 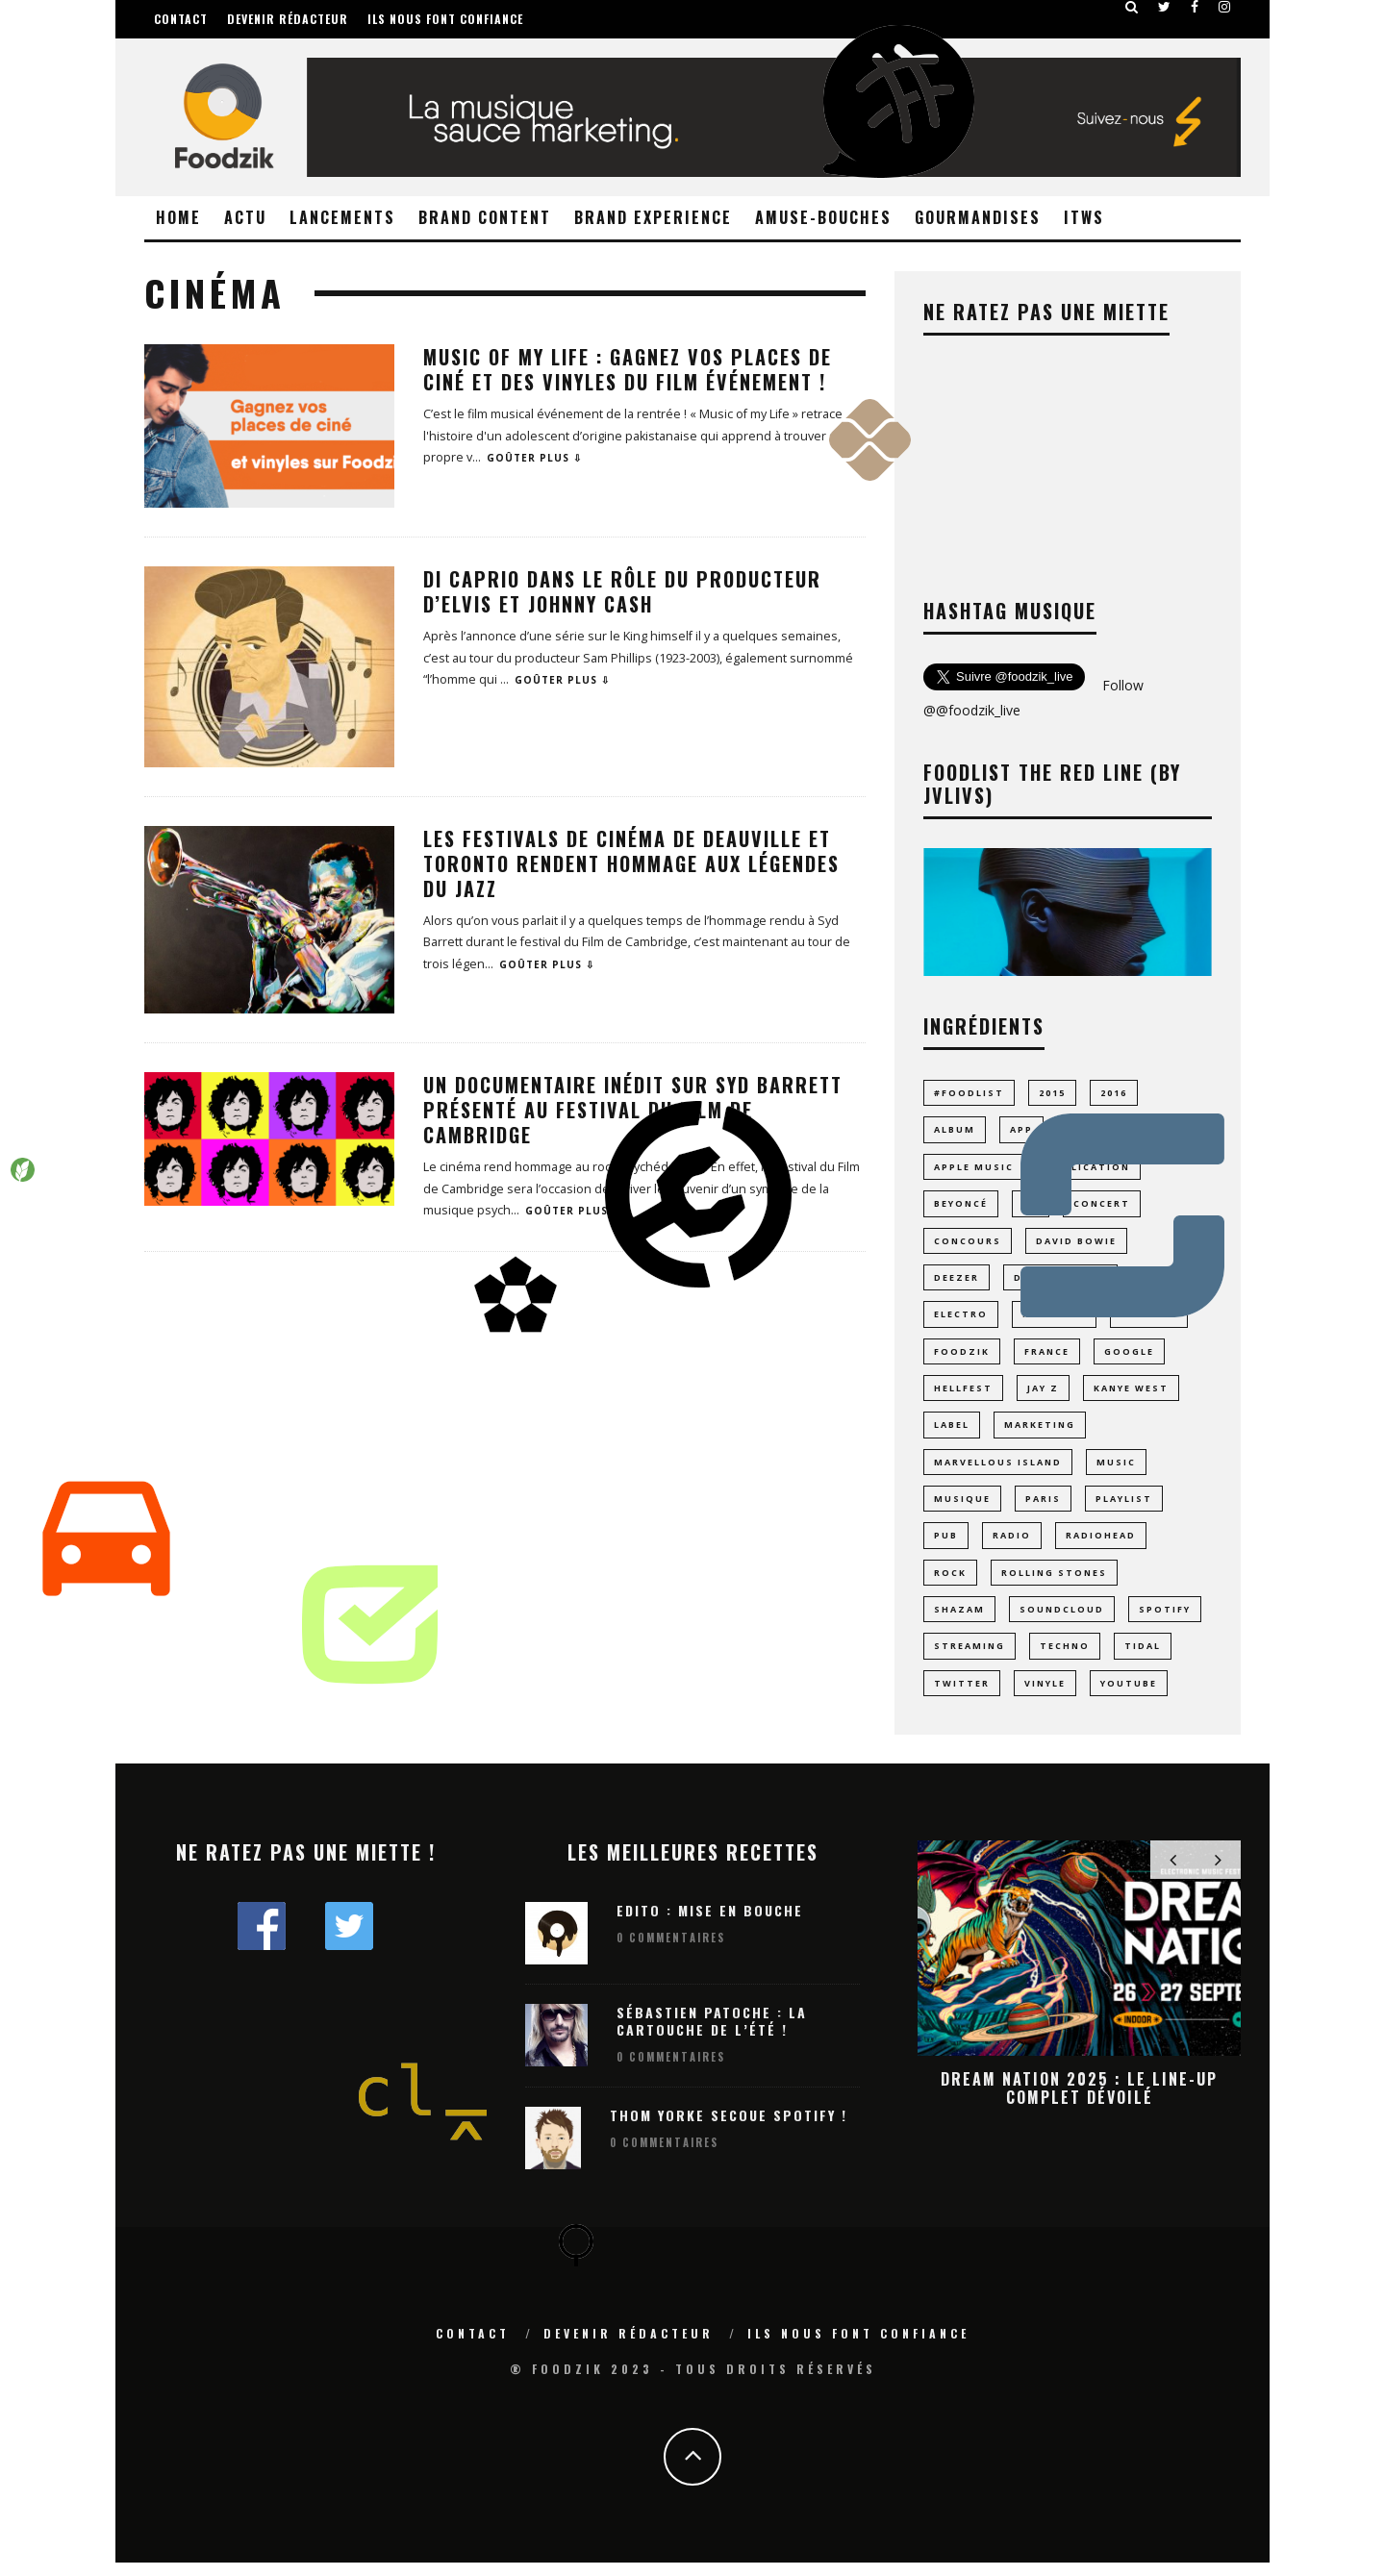 I want to click on rye package manager logo, so click(x=22, y=1169).